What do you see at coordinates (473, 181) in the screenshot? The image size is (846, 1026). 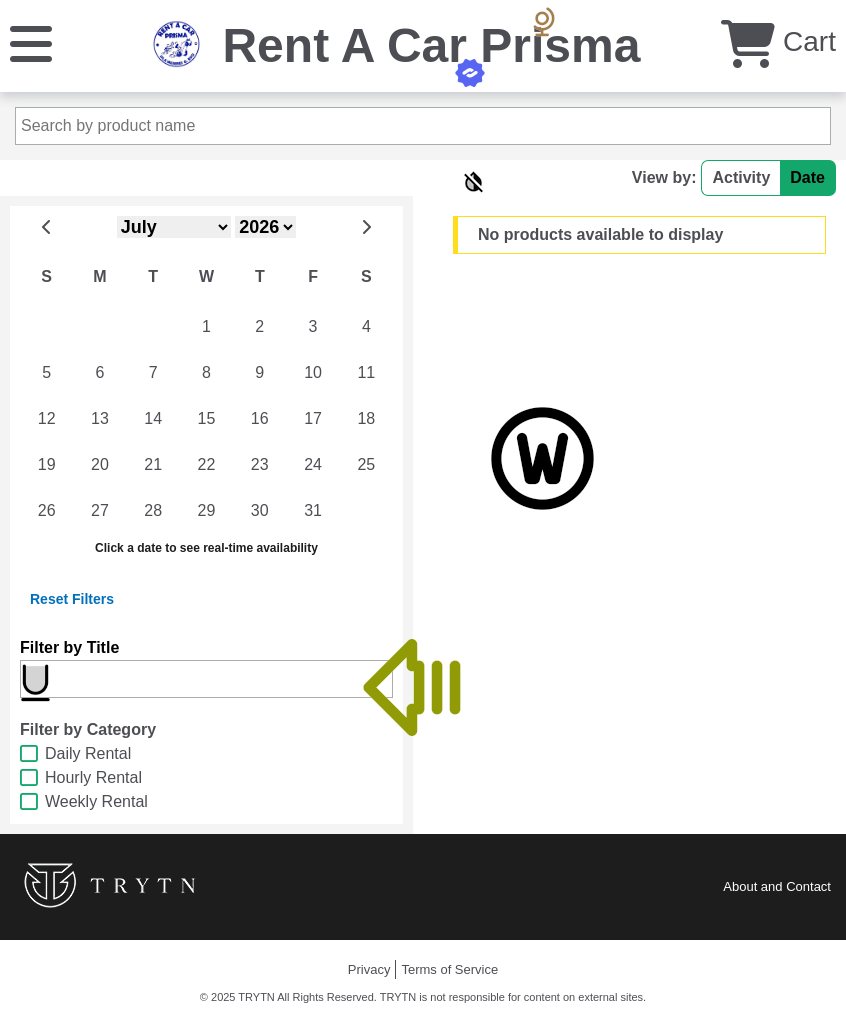 I see `disable color inversion mode` at bounding box center [473, 181].